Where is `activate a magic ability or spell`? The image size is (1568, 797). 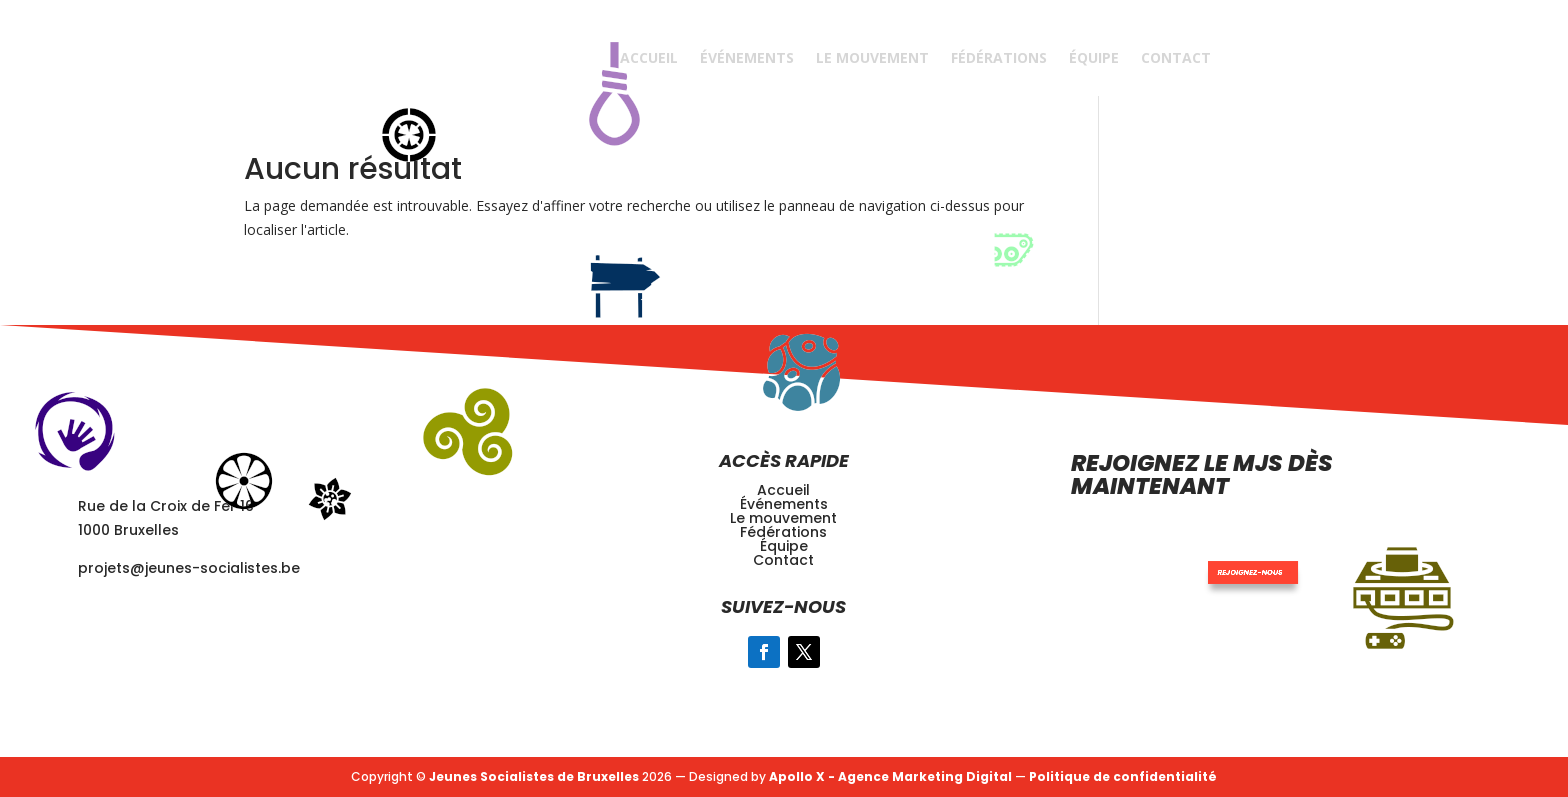 activate a magic ability or spell is located at coordinates (75, 432).